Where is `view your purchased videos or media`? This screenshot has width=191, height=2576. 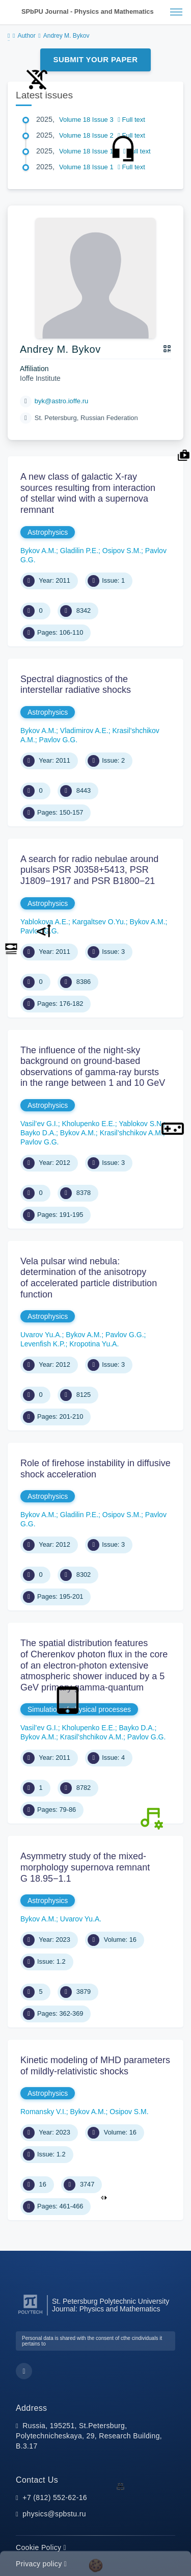 view your purchased videos or media is located at coordinates (183, 455).